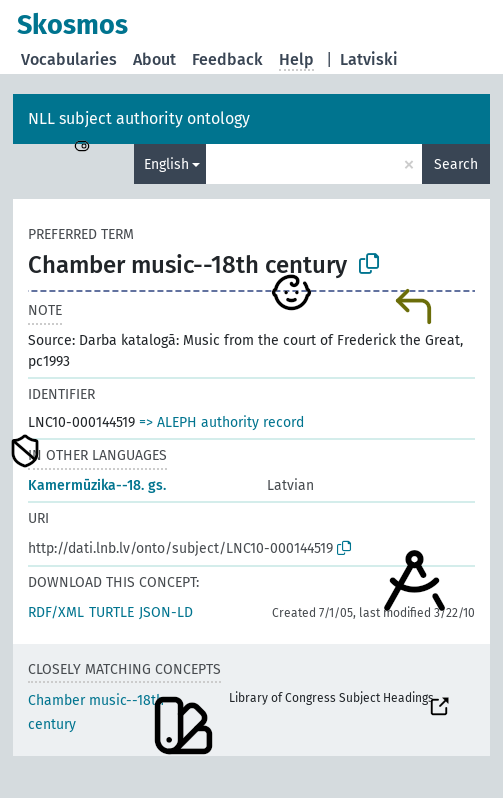 The image size is (503, 798). Describe the element at coordinates (414, 580) in the screenshot. I see `access design or drawing tools` at that location.